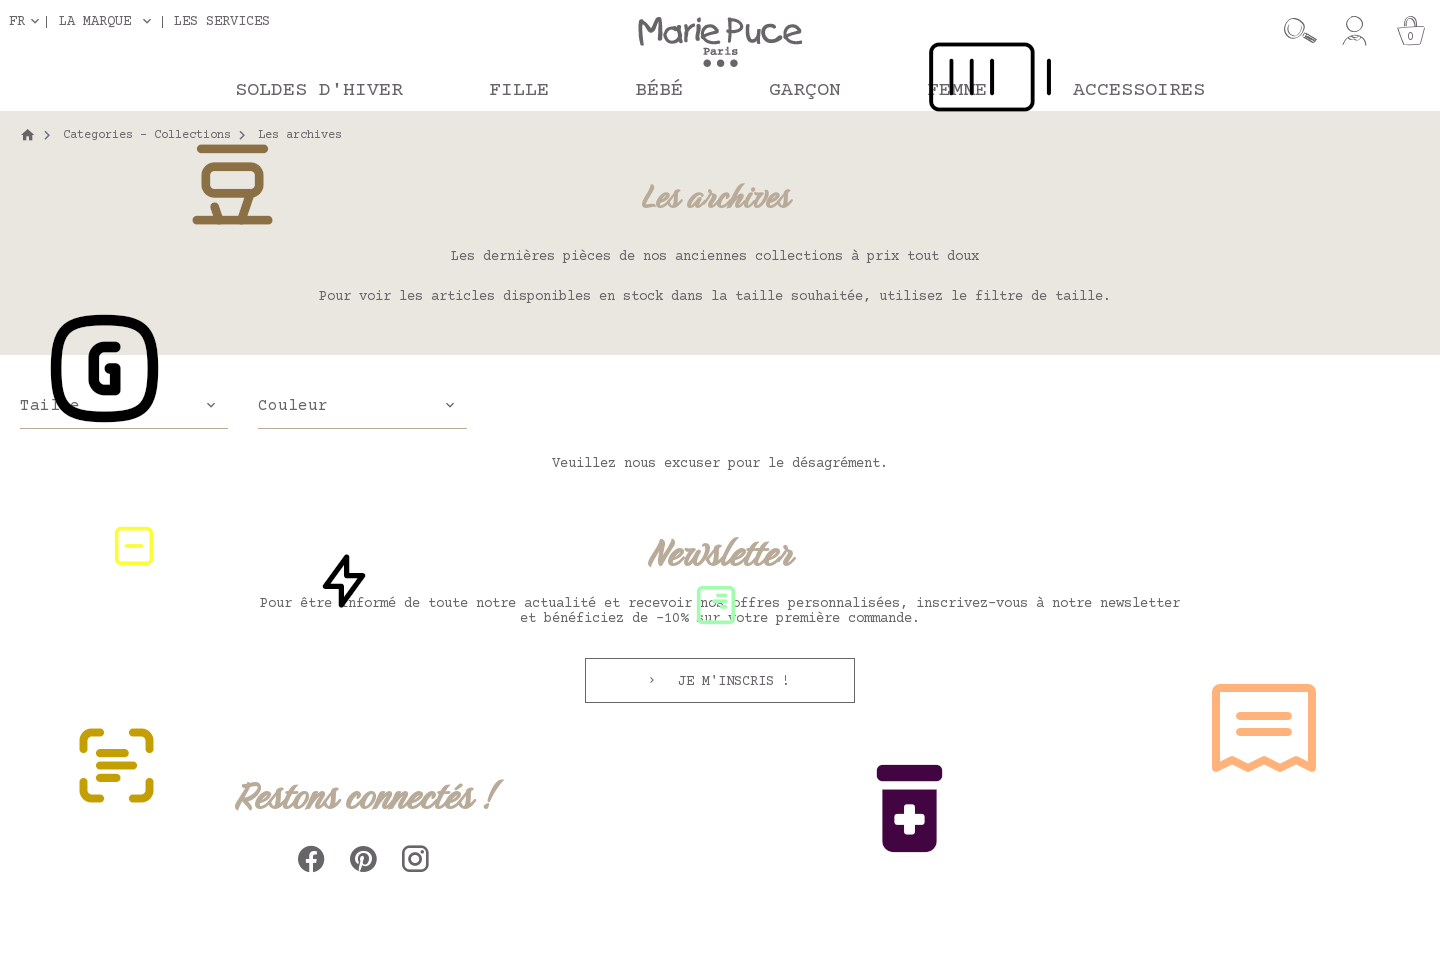  What do you see at coordinates (104, 368) in the screenshot?
I see `google or g suite service shortcut` at bounding box center [104, 368].